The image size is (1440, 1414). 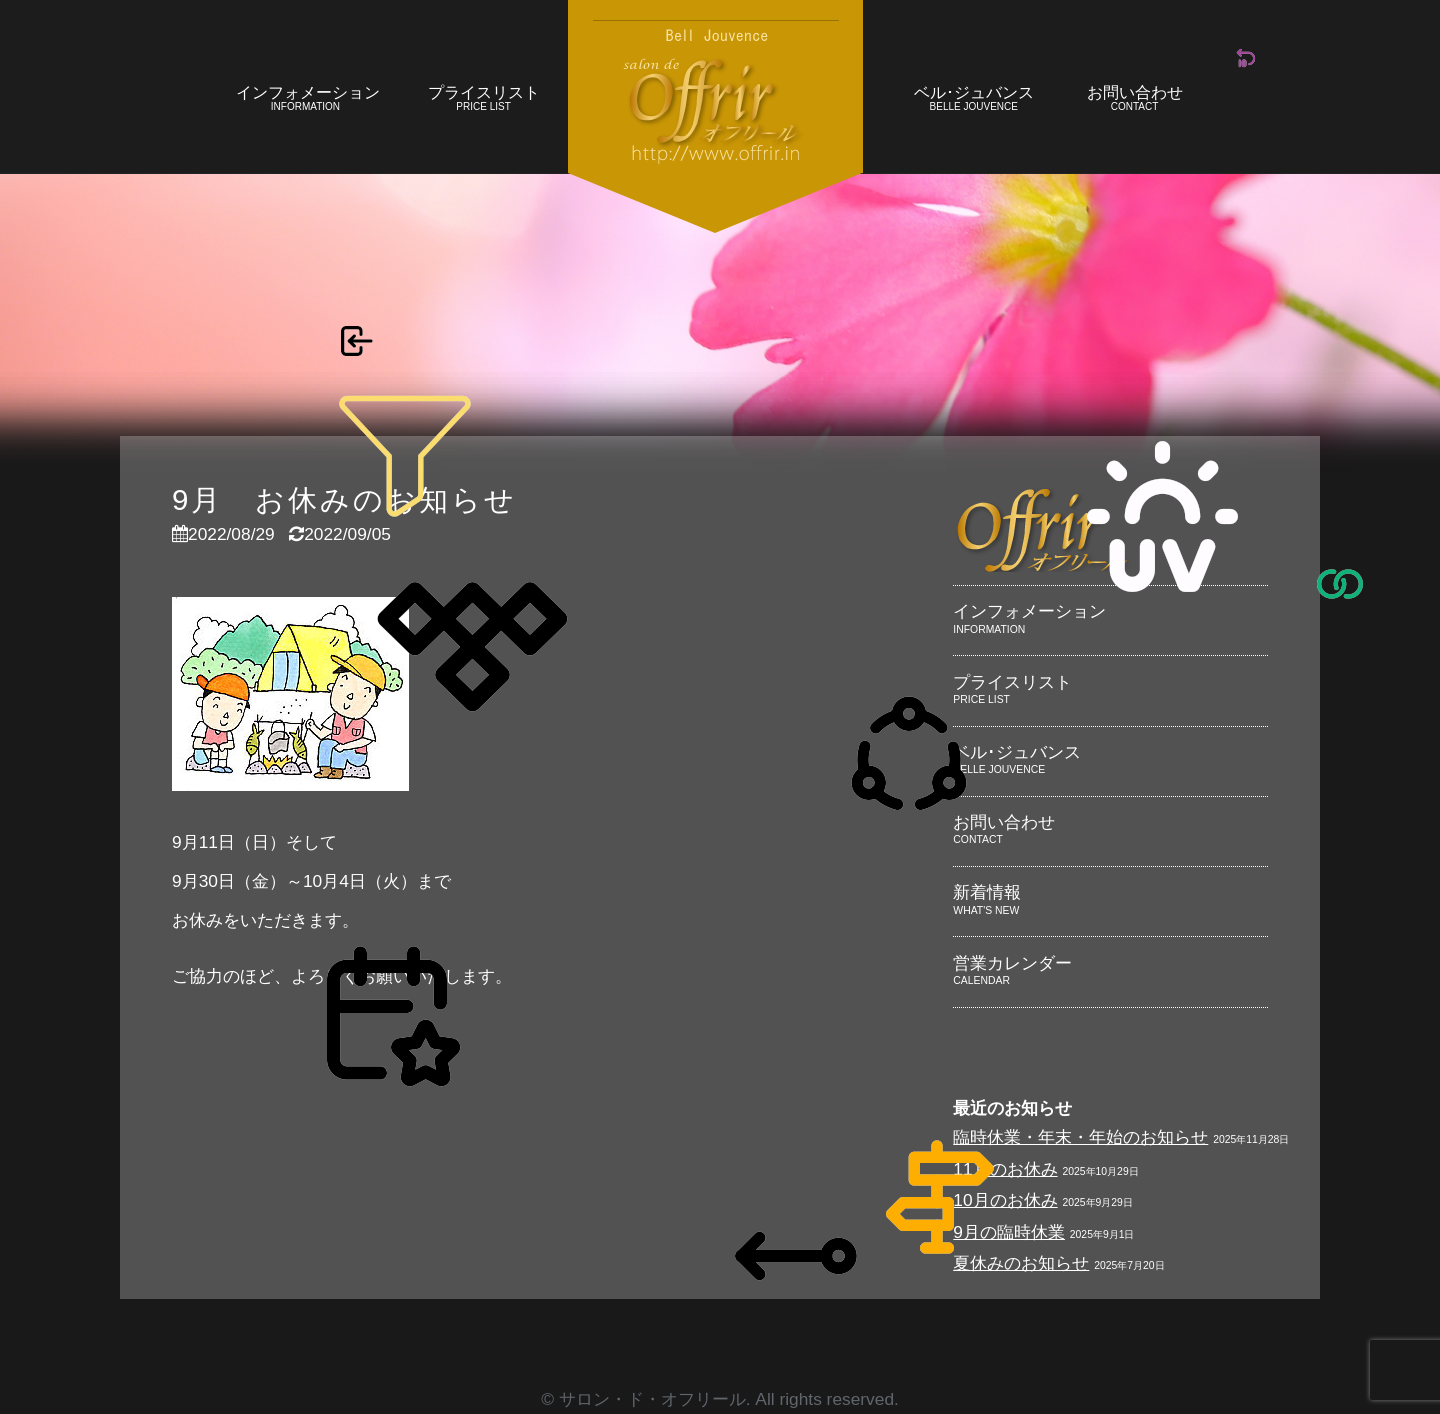 What do you see at coordinates (405, 451) in the screenshot?
I see `filter or sort content` at bounding box center [405, 451].